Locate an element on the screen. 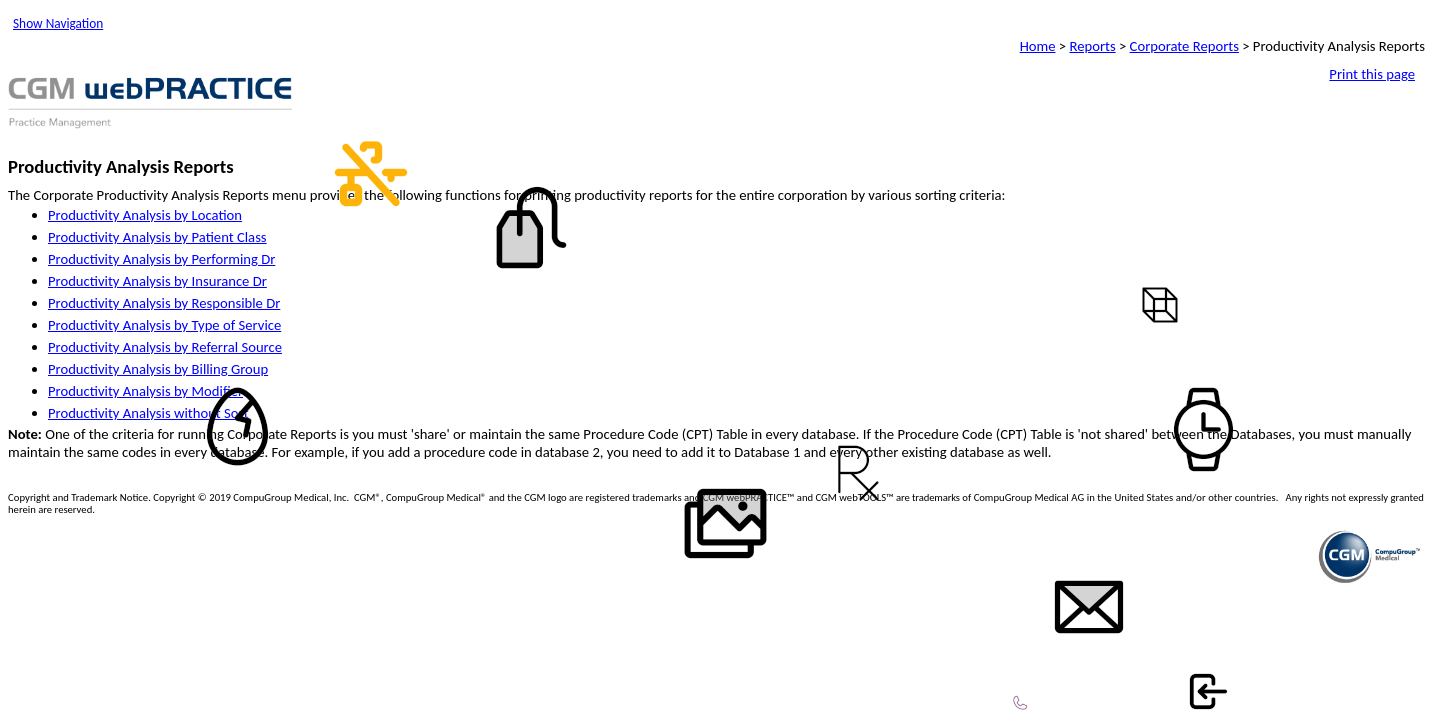 This screenshot has width=1433, height=720. make a phone call is located at coordinates (1020, 703).